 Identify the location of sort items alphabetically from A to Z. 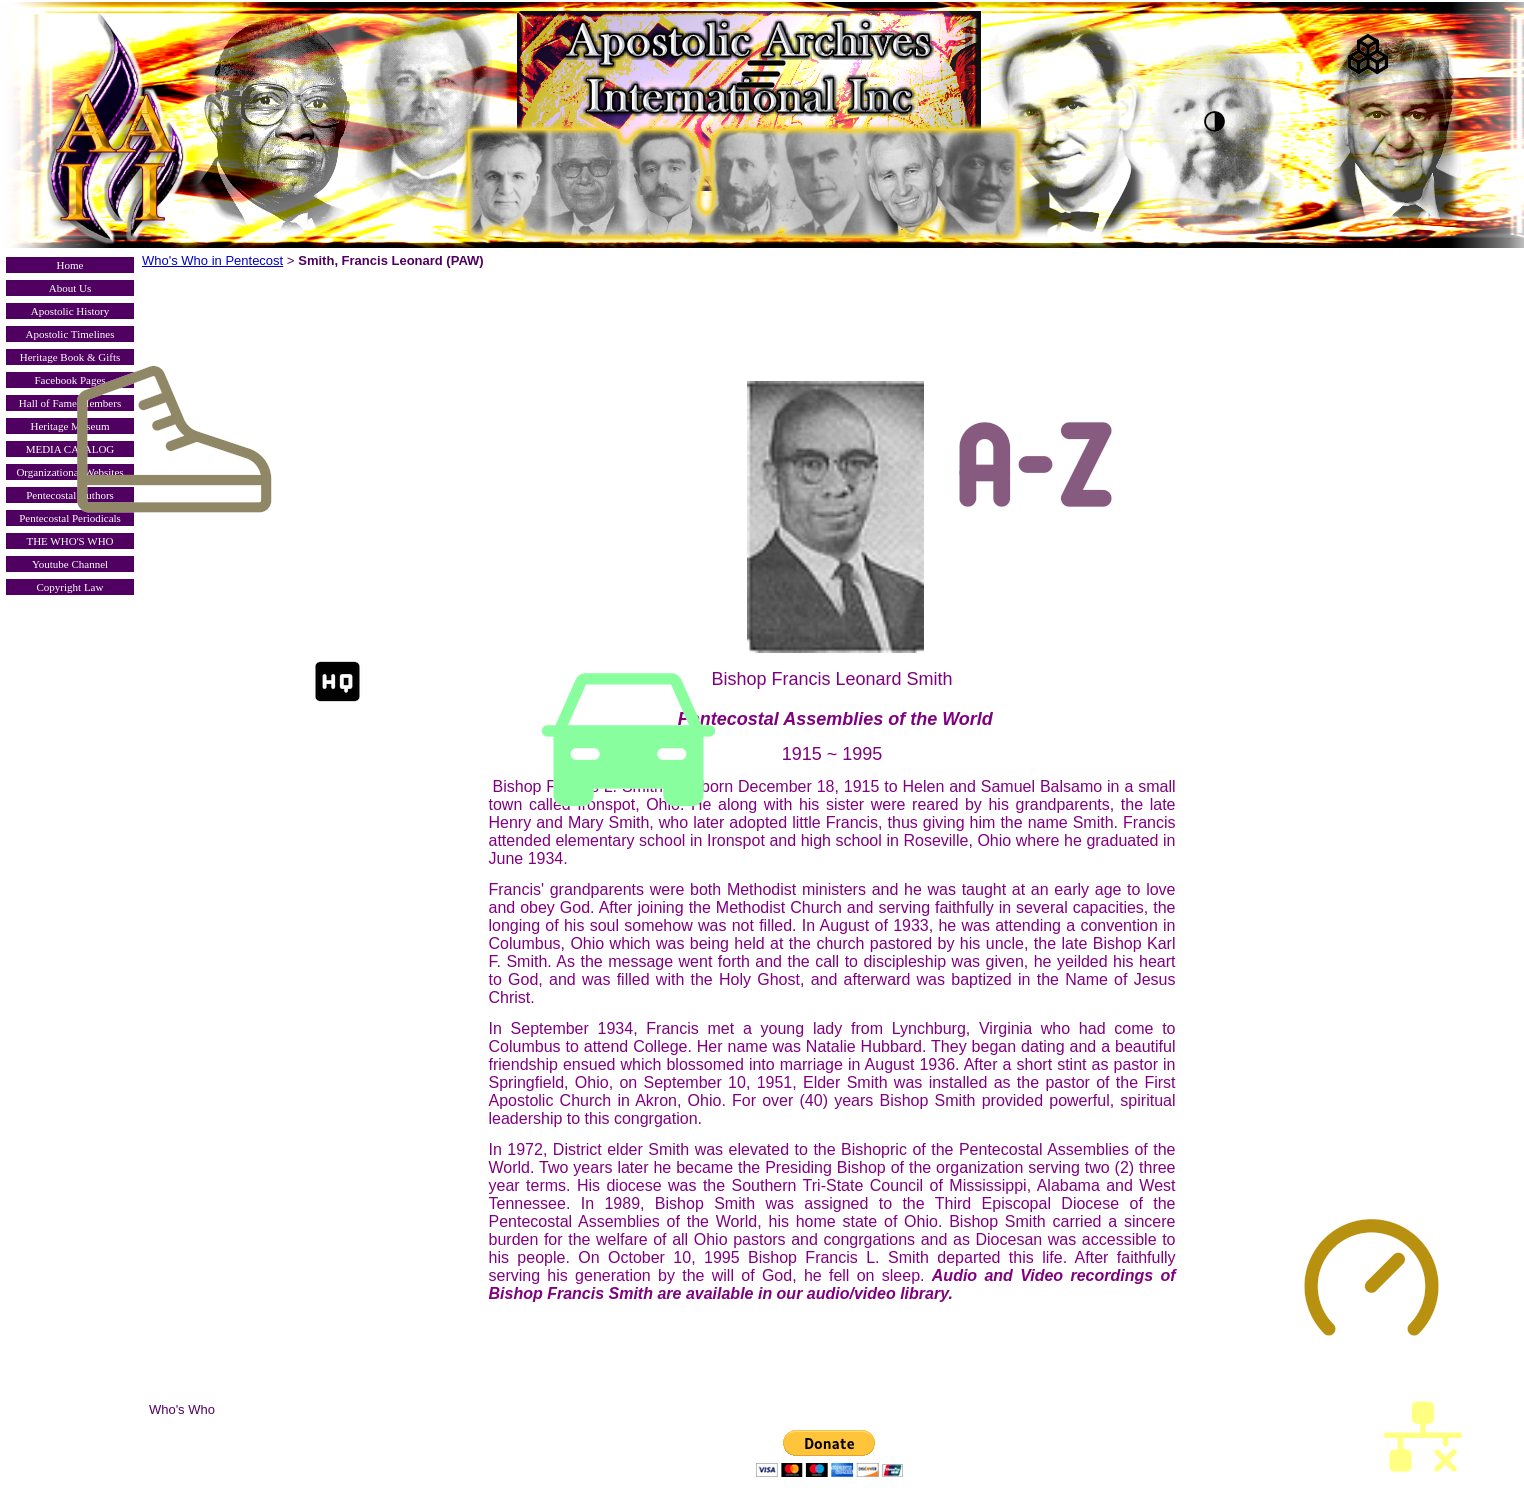
(1035, 464).